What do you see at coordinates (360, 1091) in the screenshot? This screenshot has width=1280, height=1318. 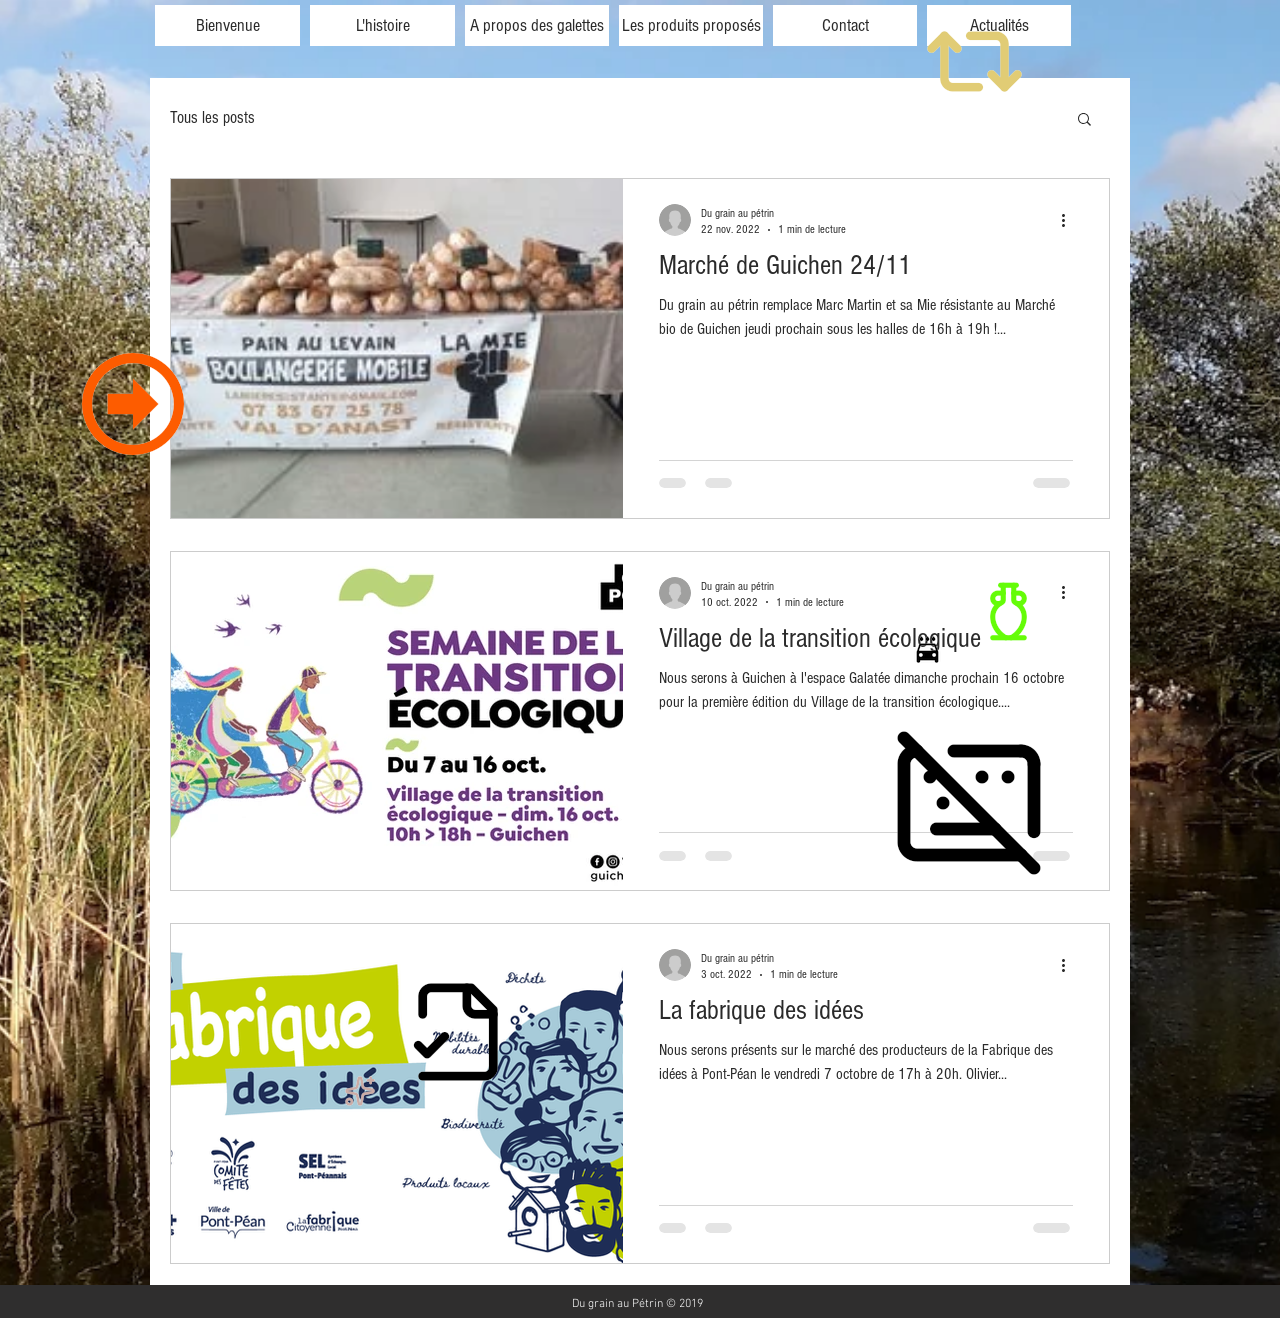 I see `access AI-powered or smart features` at bounding box center [360, 1091].